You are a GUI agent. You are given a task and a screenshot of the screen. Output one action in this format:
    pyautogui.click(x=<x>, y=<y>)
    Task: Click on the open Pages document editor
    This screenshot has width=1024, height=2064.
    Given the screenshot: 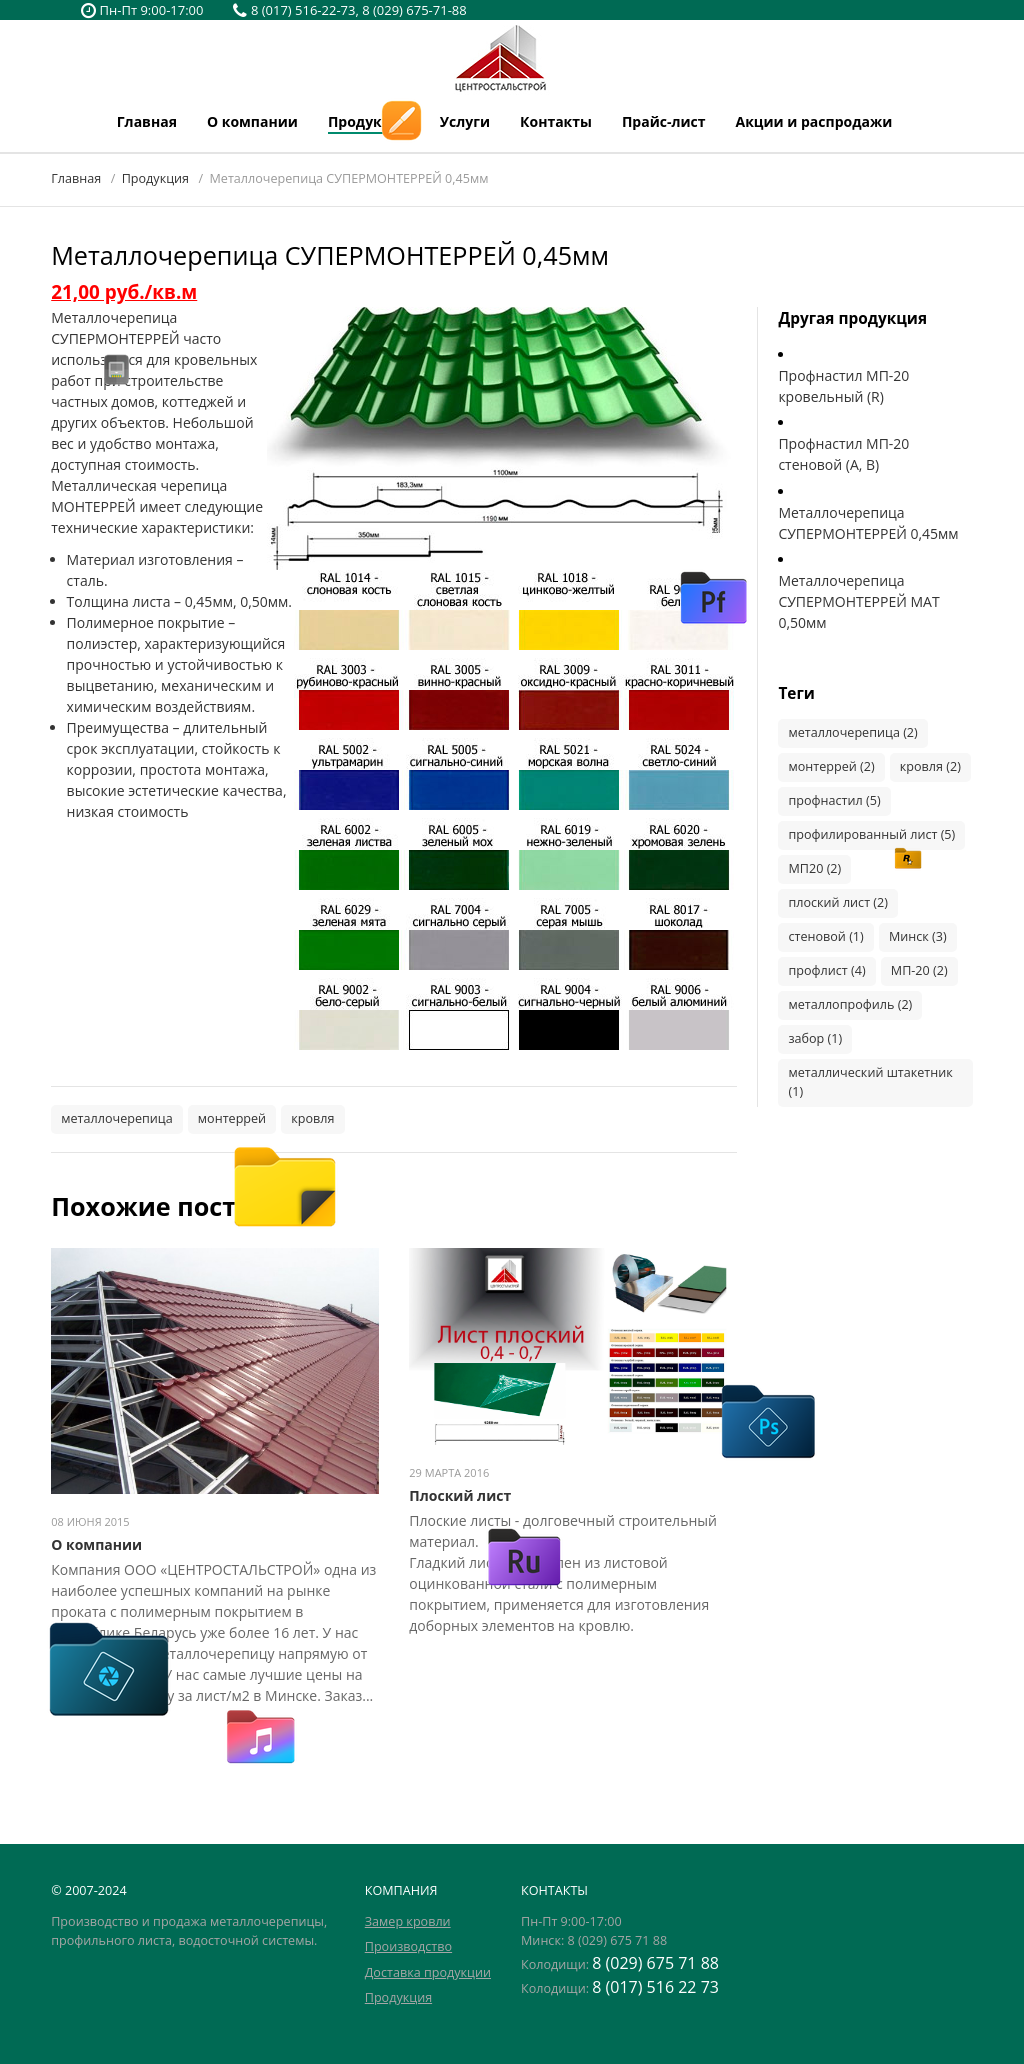 What is the action you would take?
    pyautogui.click(x=401, y=120)
    